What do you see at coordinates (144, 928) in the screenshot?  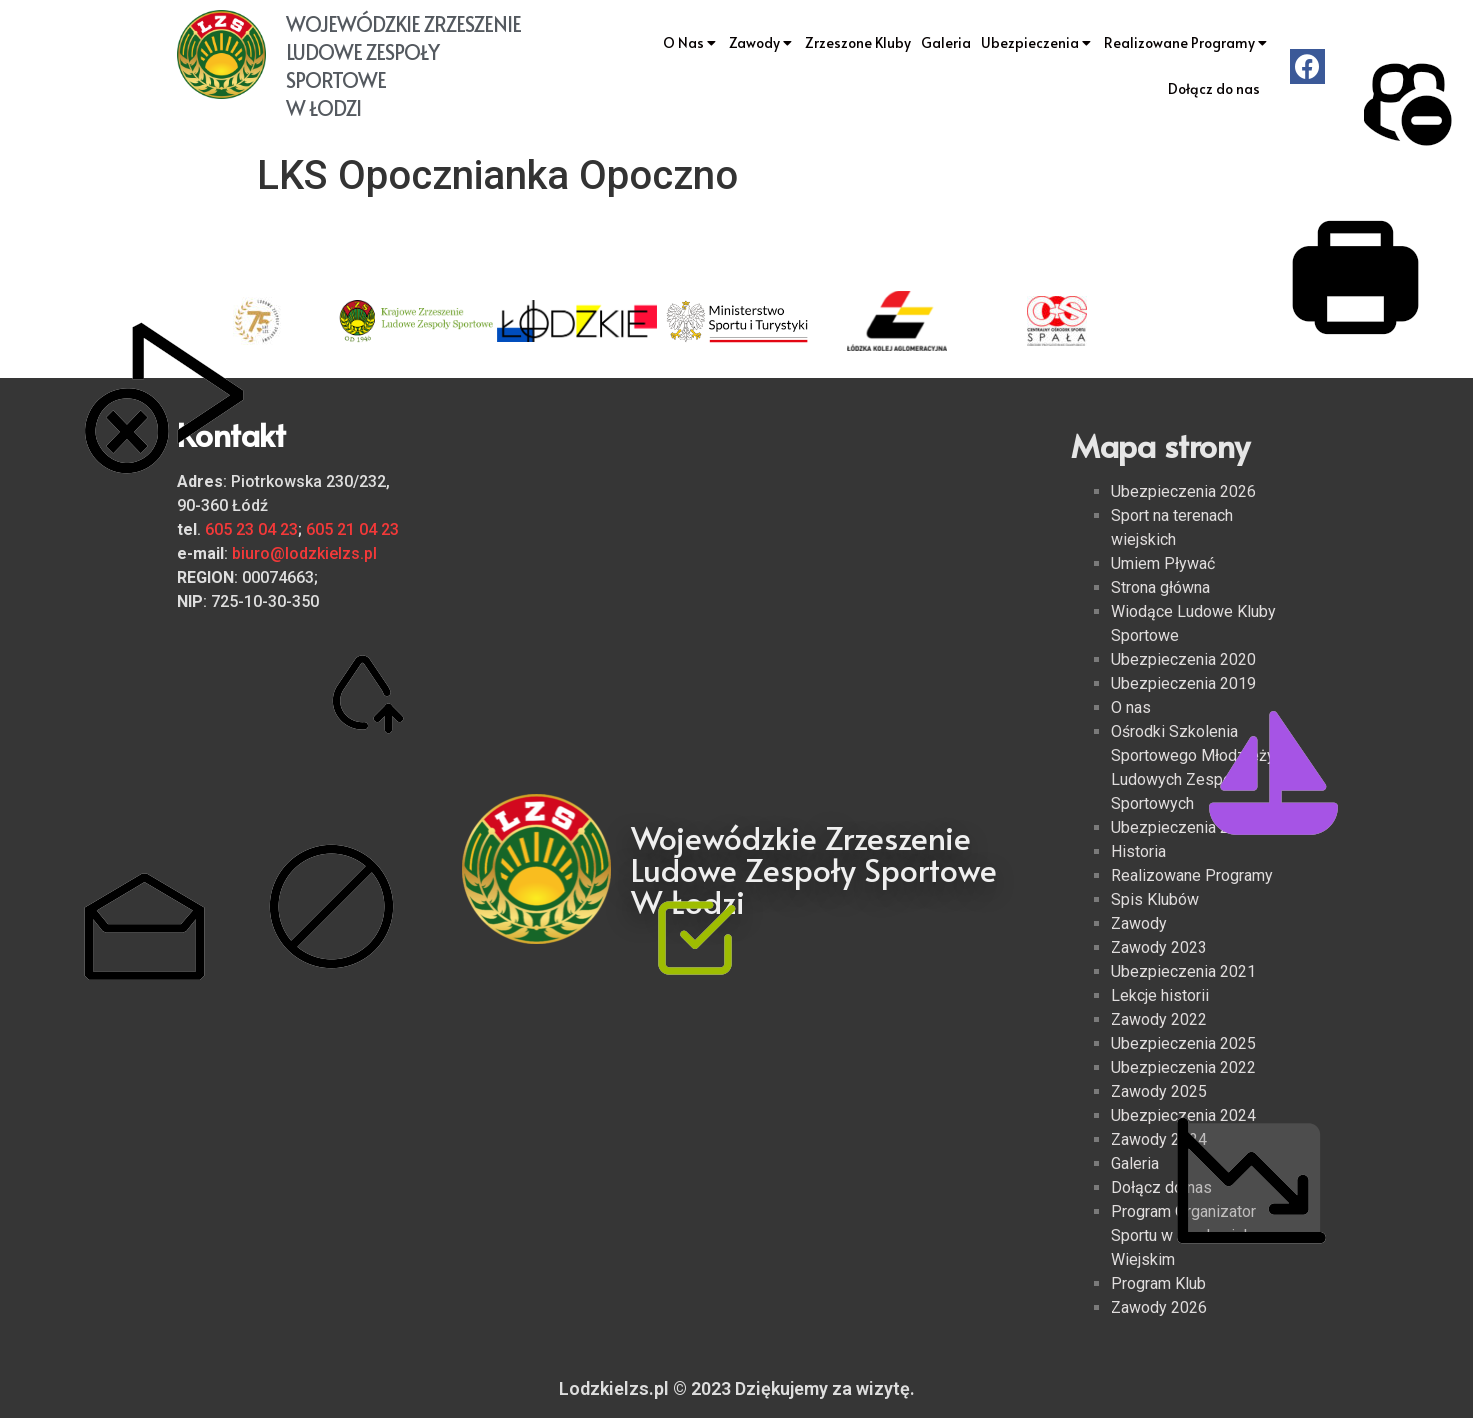 I see `an opened or read email message` at bounding box center [144, 928].